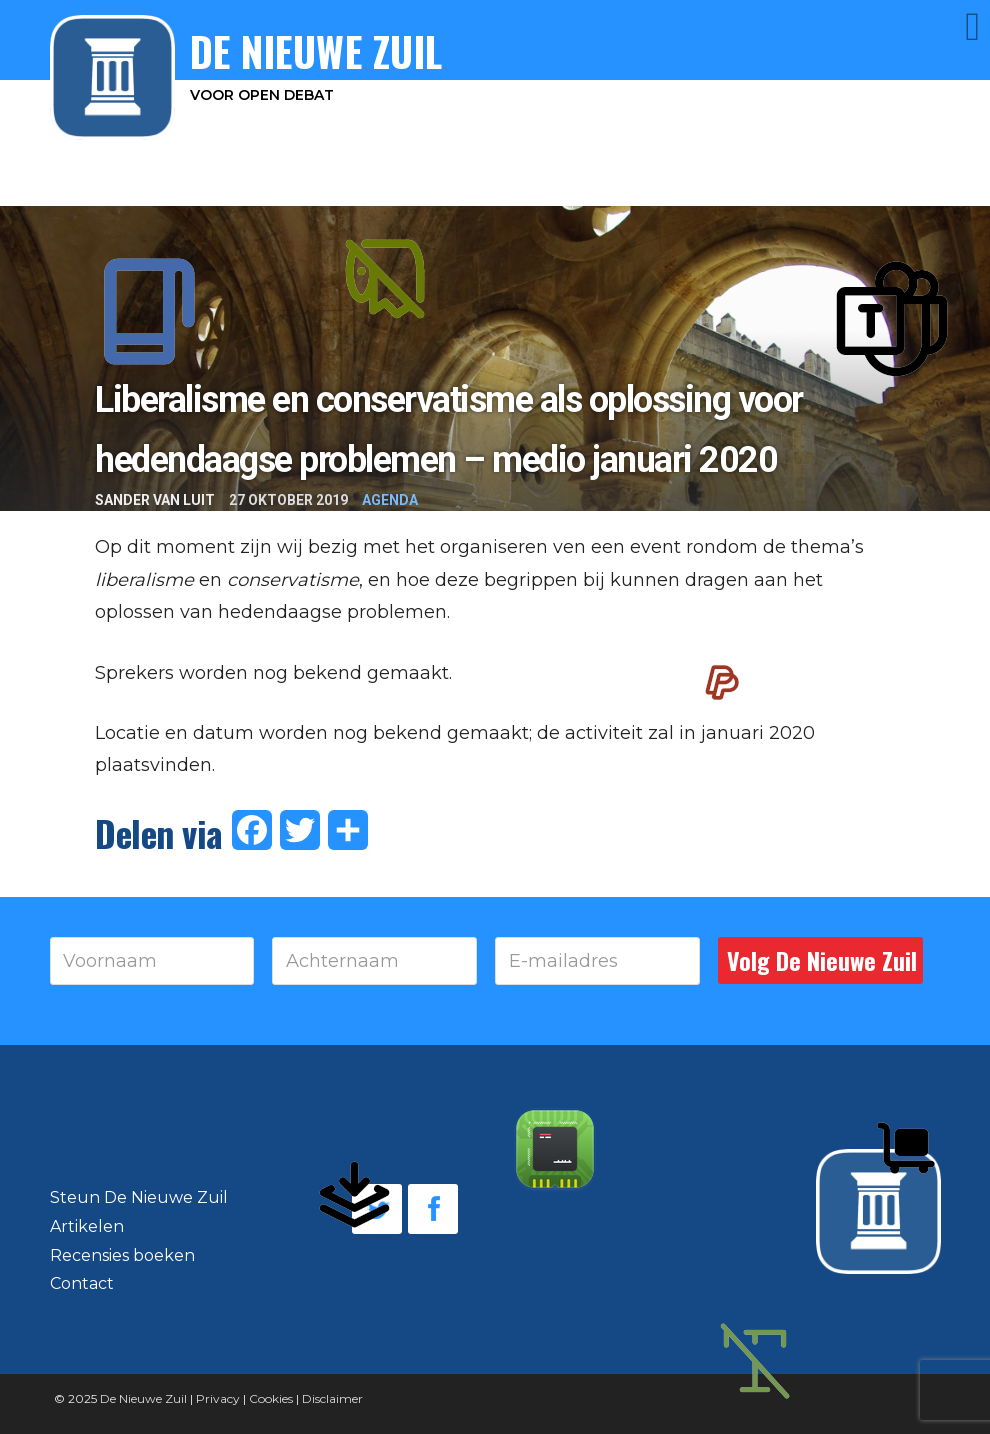  What do you see at coordinates (906, 1148) in the screenshot?
I see `view shipping or delivery status` at bounding box center [906, 1148].